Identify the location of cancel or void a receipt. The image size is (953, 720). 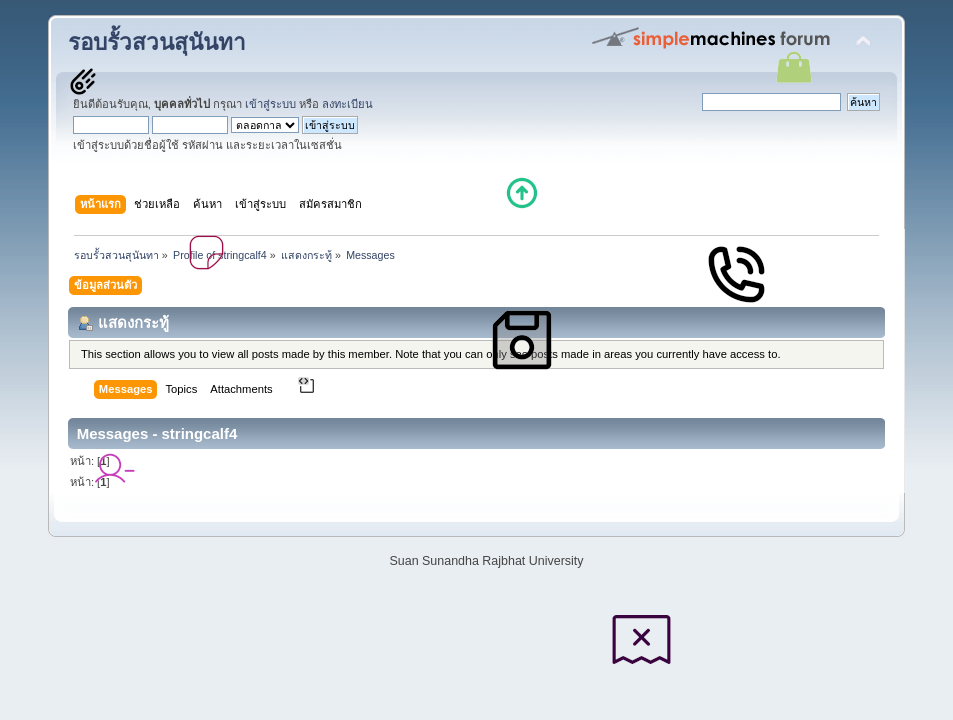
(641, 639).